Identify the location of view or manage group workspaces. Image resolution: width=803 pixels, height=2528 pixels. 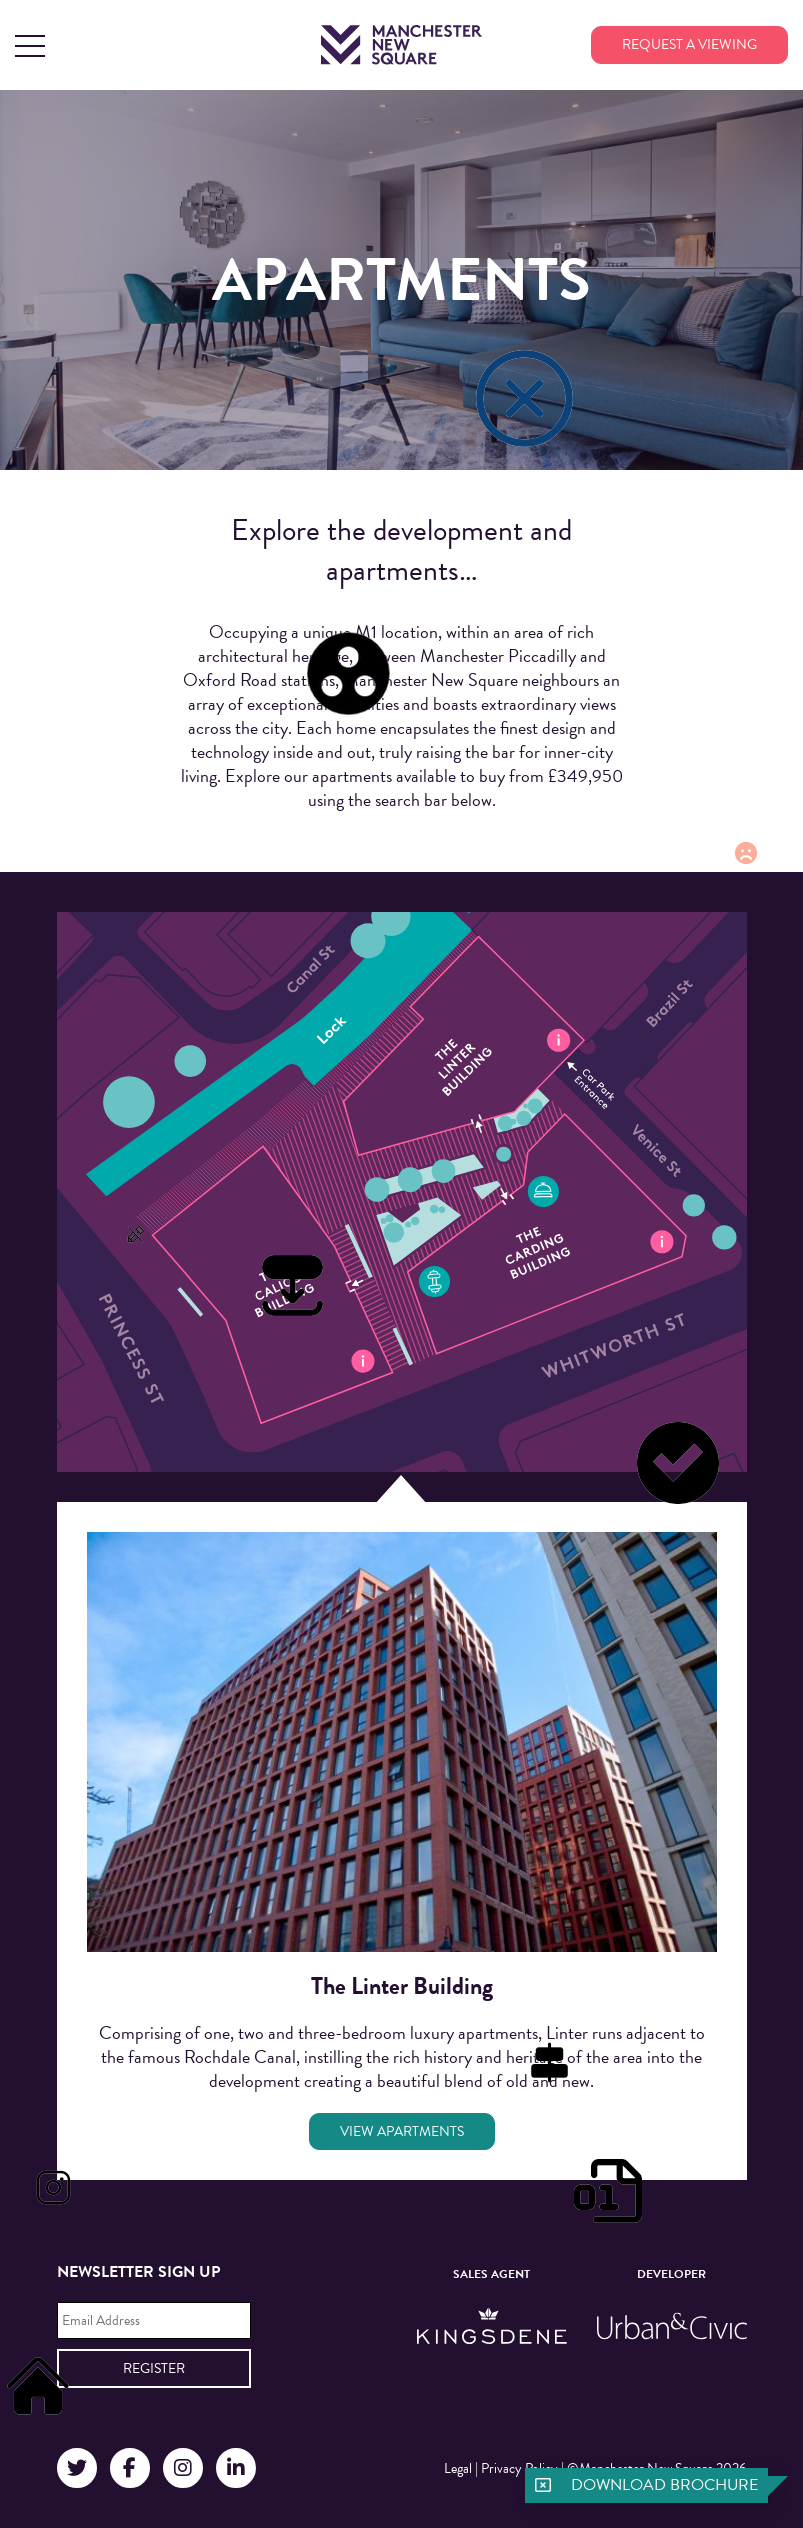
(348, 673).